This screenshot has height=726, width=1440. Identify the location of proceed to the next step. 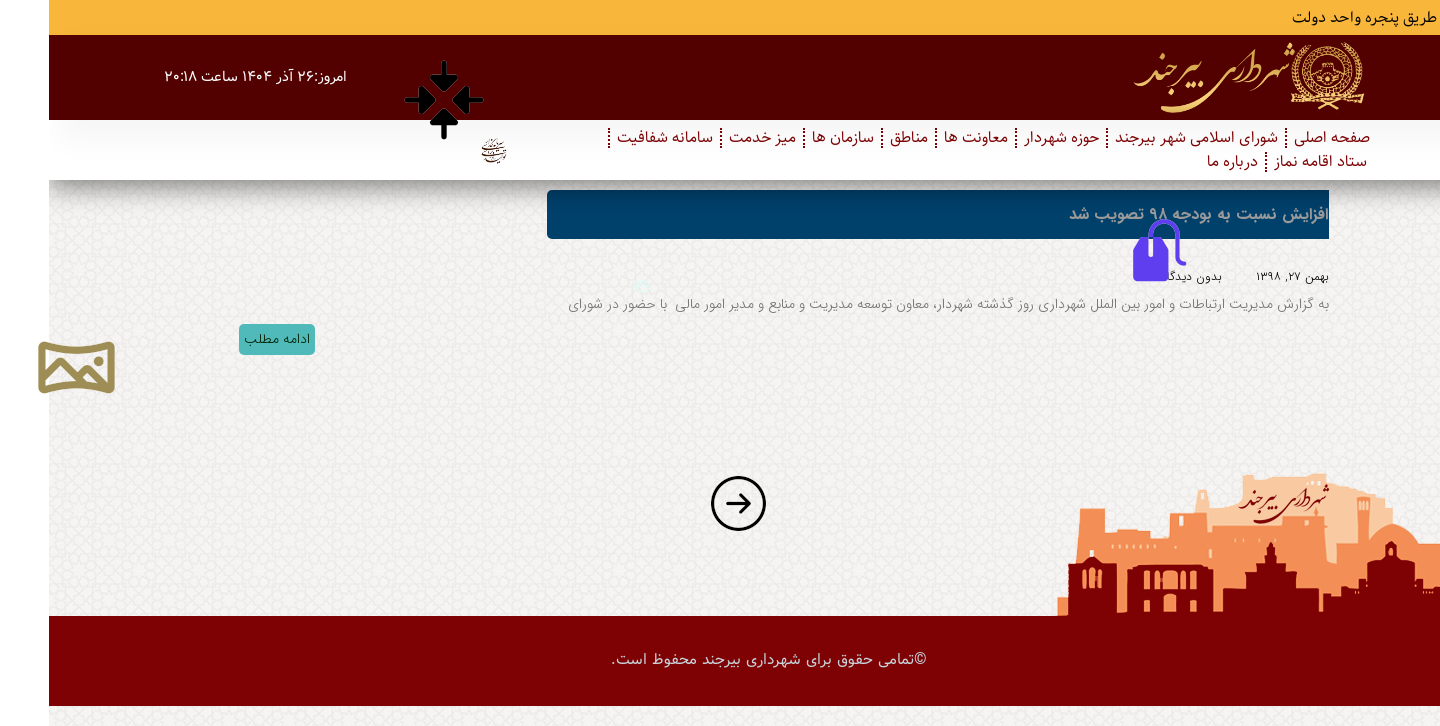
(738, 503).